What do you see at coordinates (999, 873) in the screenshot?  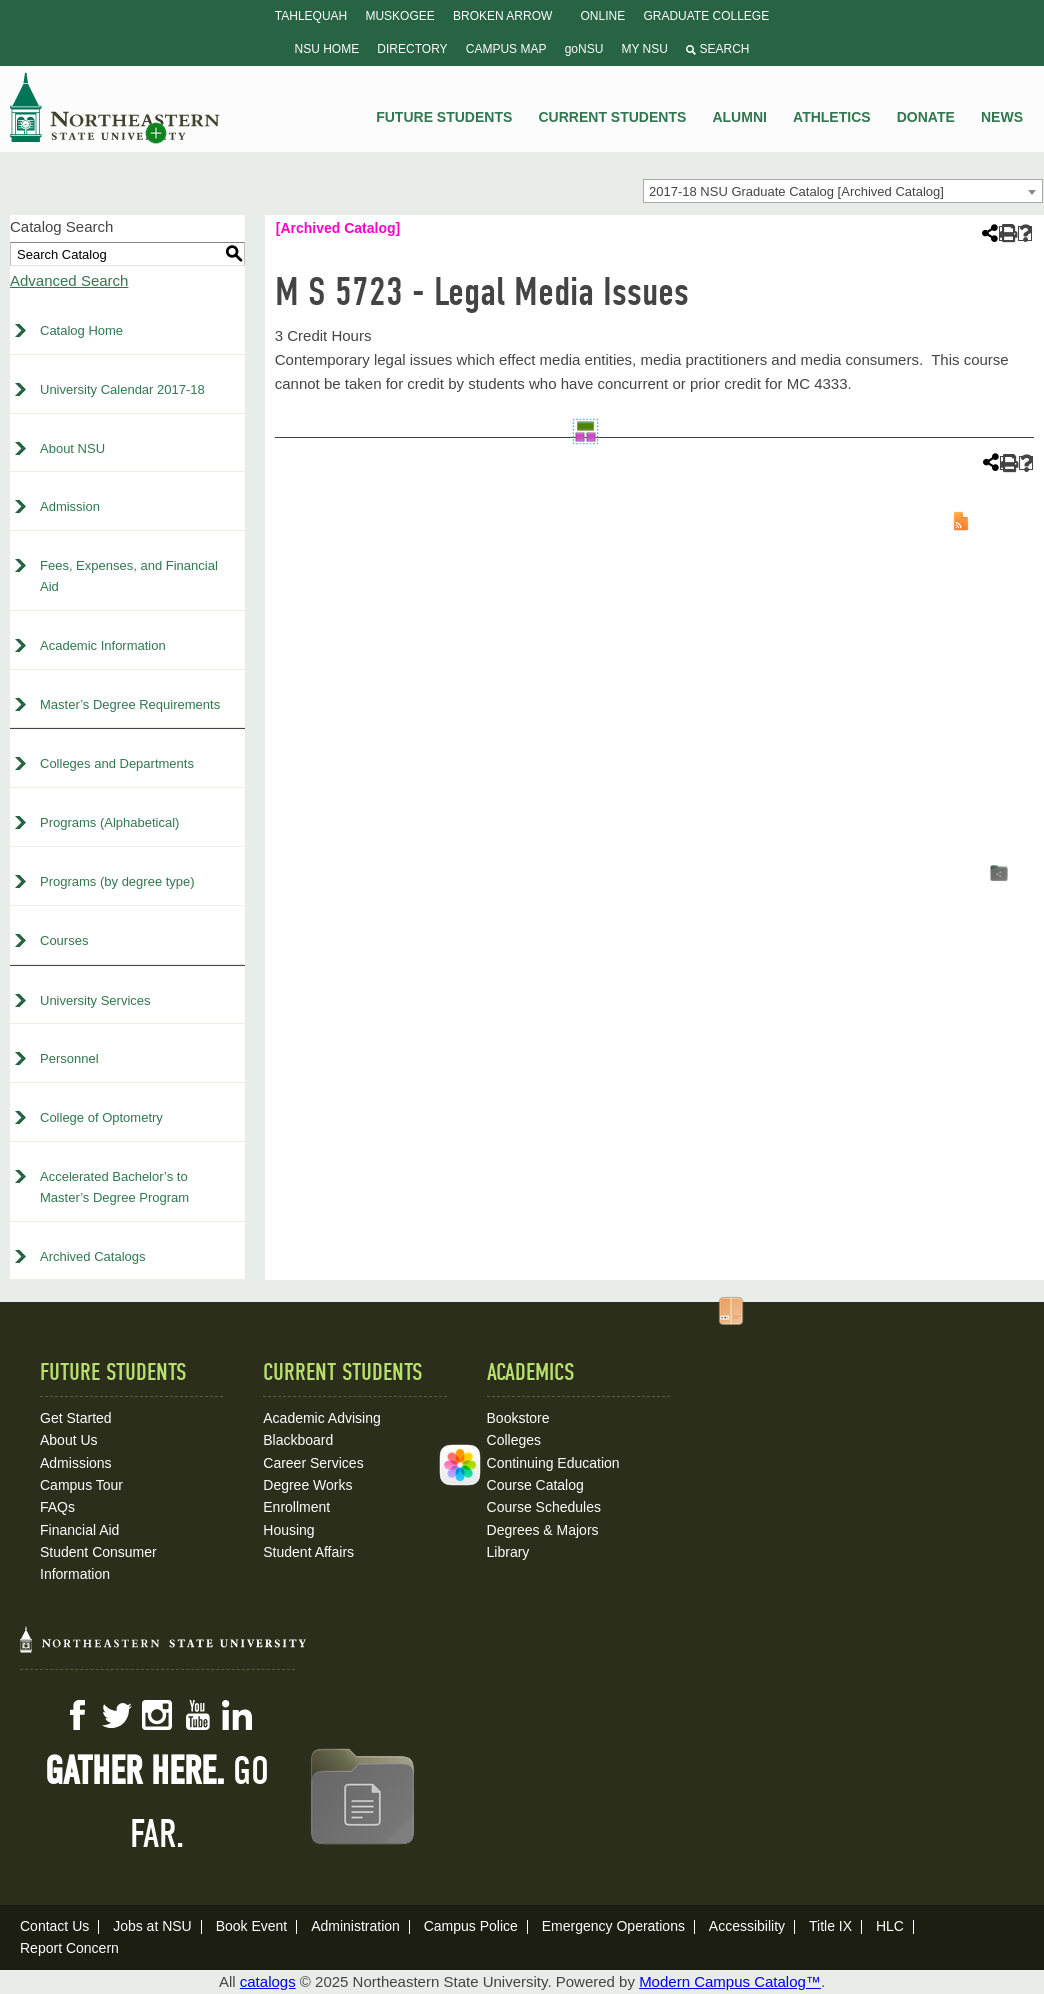 I see `open your public shared folder` at bounding box center [999, 873].